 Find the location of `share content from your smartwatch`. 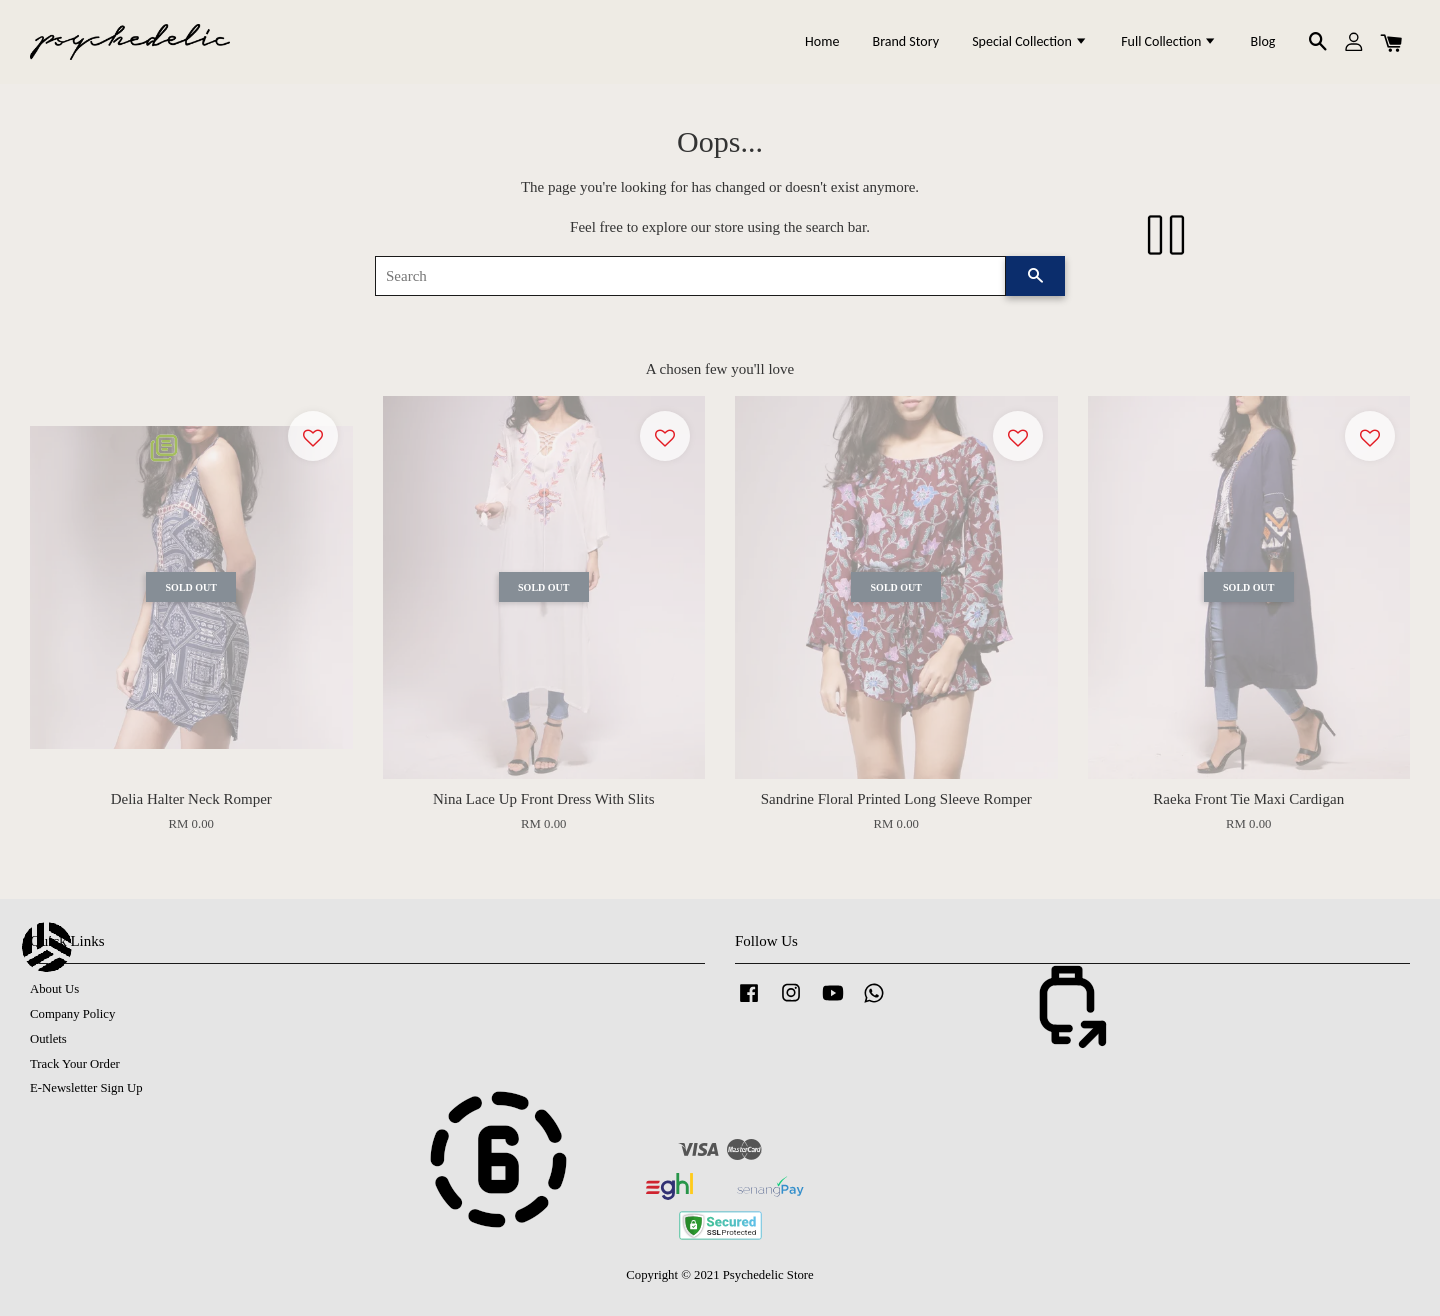

share content from your smartwatch is located at coordinates (1067, 1005).